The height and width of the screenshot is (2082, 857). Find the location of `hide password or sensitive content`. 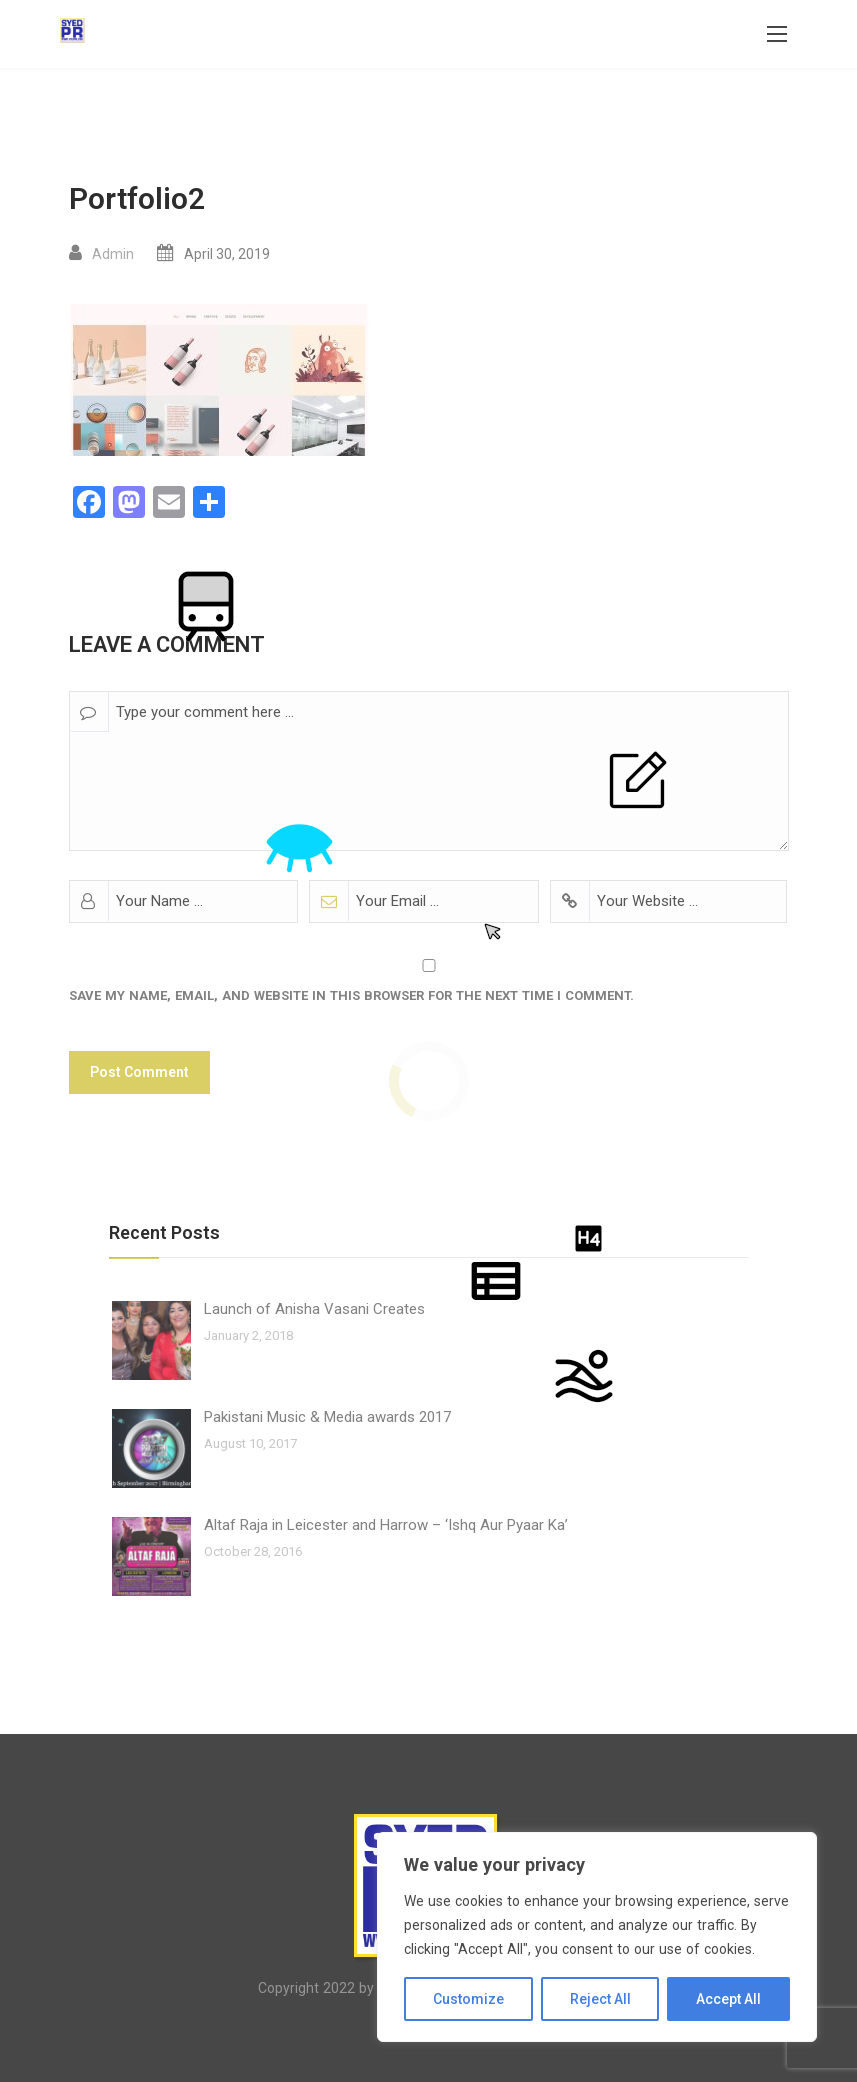

hide password or sensitive content is located at coordinates (299, 849).